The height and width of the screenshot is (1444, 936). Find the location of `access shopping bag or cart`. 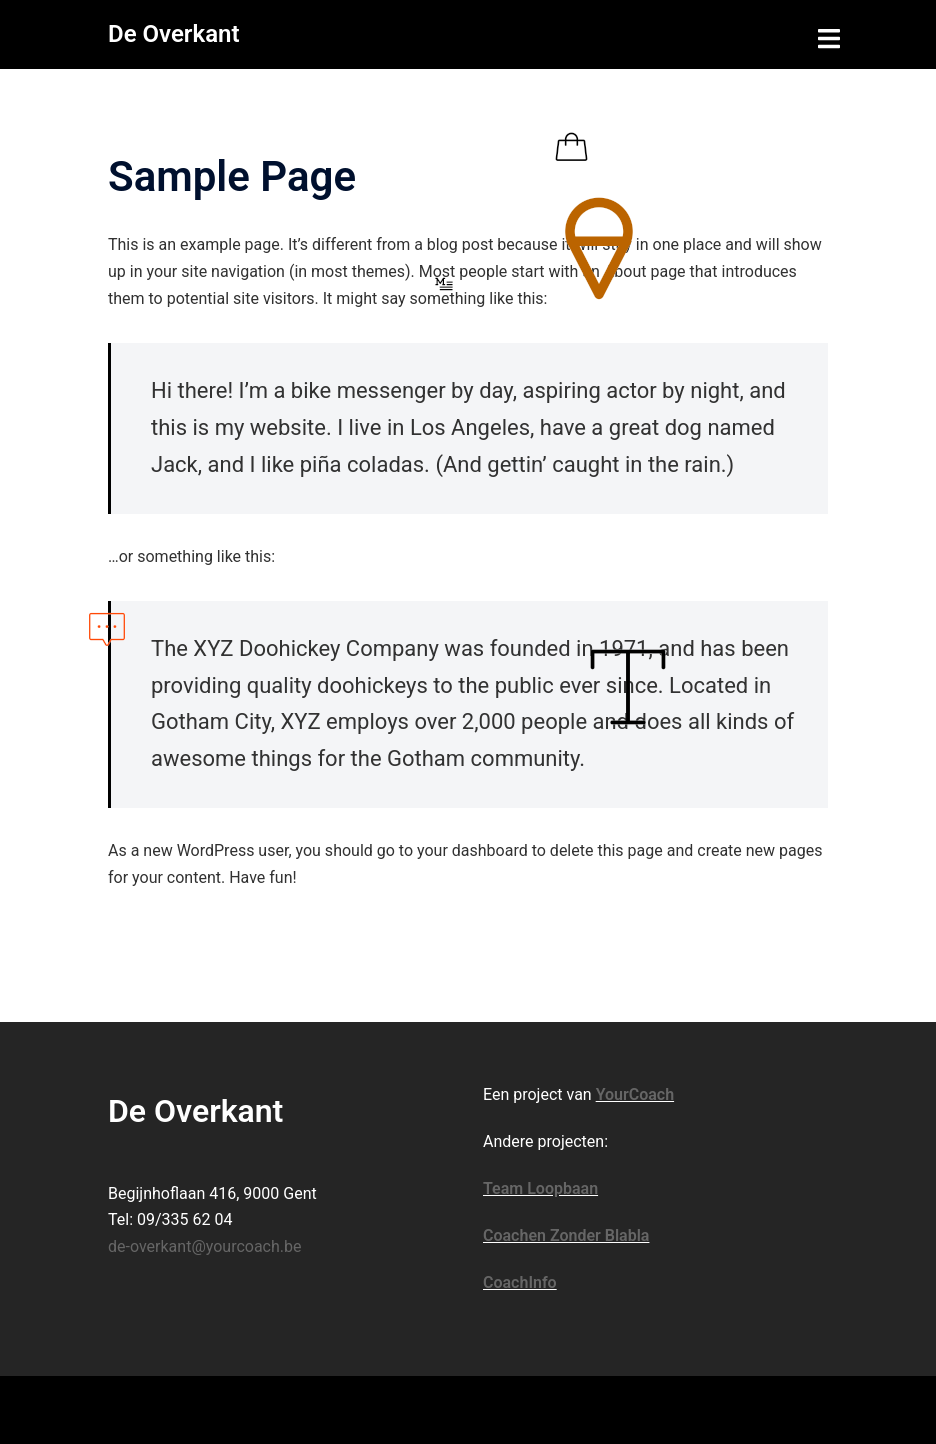

access shopping bag or cart is located at coordinates (571, 148).